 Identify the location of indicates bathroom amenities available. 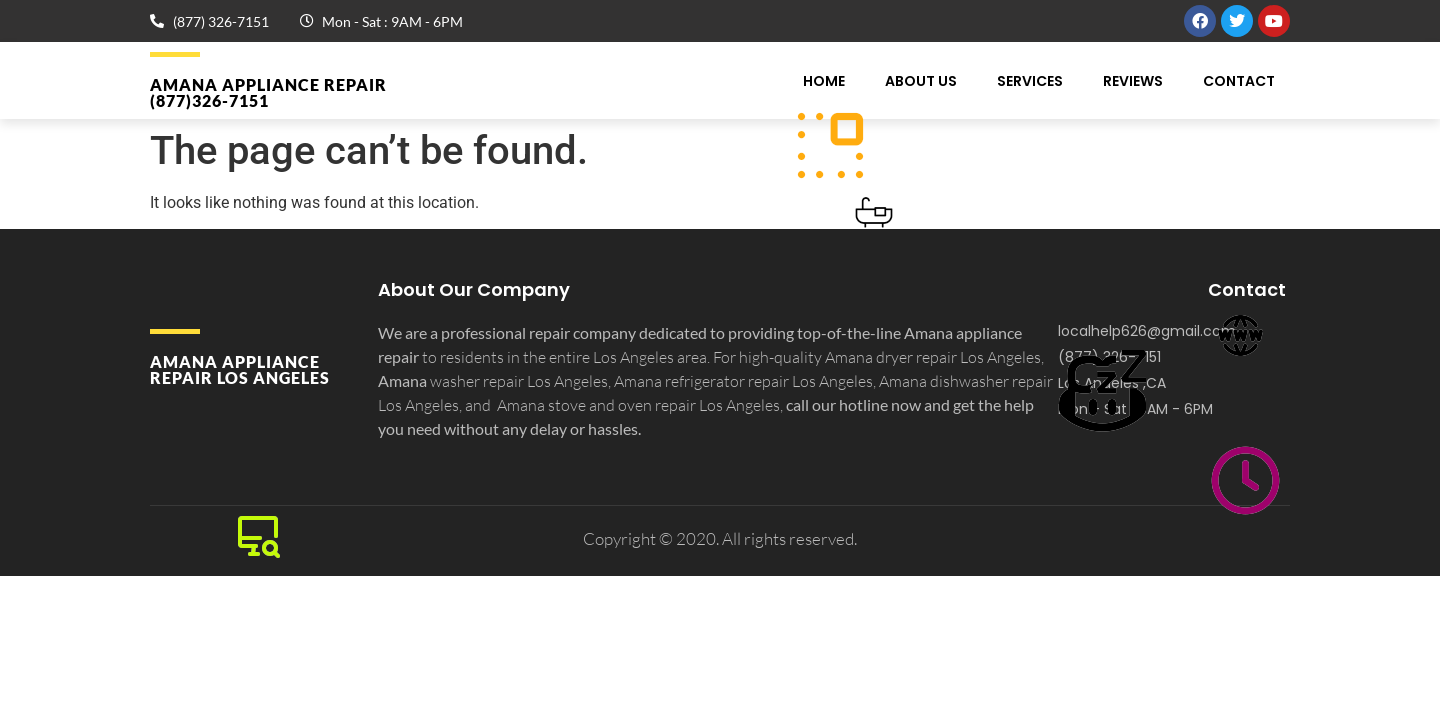
(874, 213).